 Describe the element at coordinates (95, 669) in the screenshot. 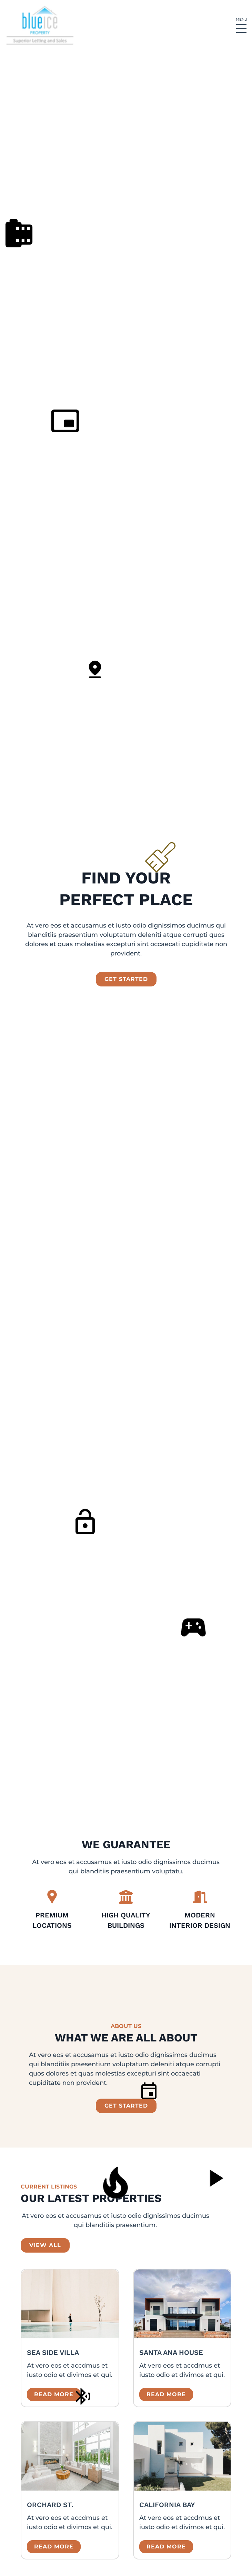

I see `drop a pin to mark a location on the map` at that location.